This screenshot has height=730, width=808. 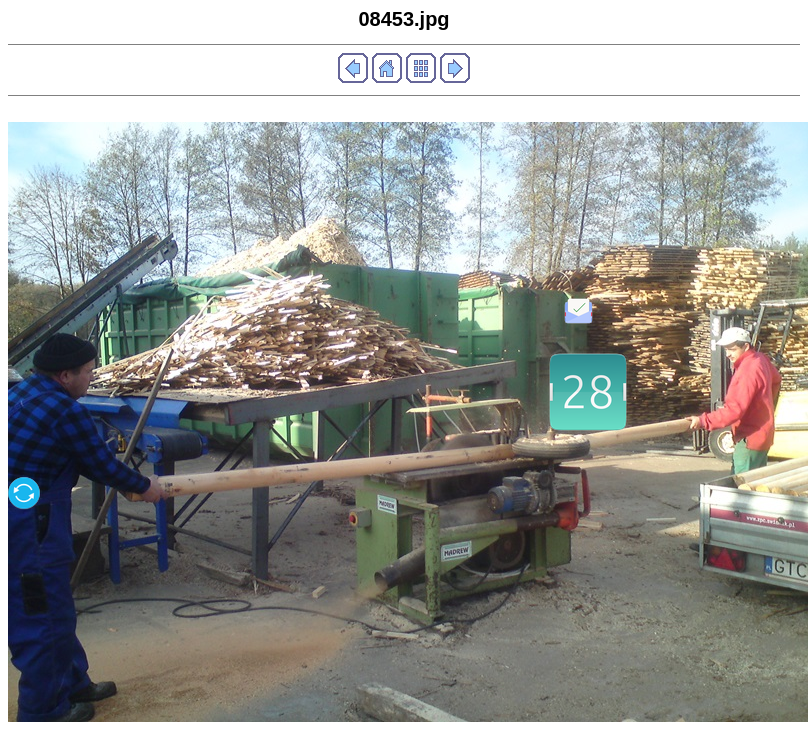 What do you see at coordinates (578, 312) in the screenshot?
I see `mark email as not junk or spam` at bounding box center [578, 312].